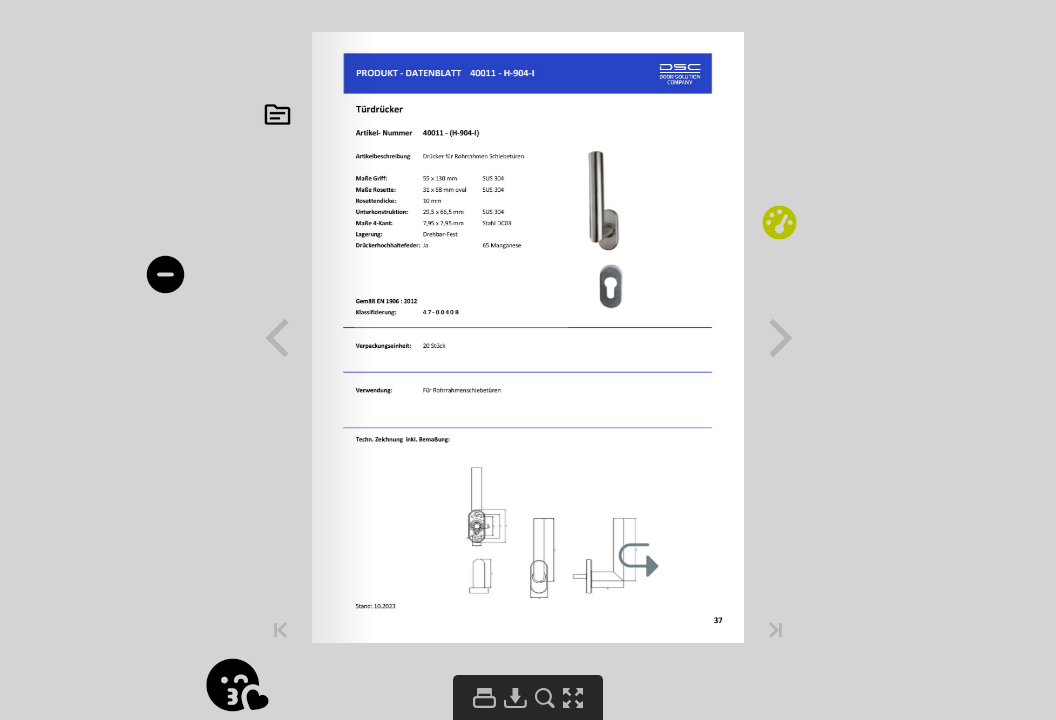 The height and width of the screenshot is (720, 1056). I want to click on send a kiss or flirty reaction, so click(236, 685).